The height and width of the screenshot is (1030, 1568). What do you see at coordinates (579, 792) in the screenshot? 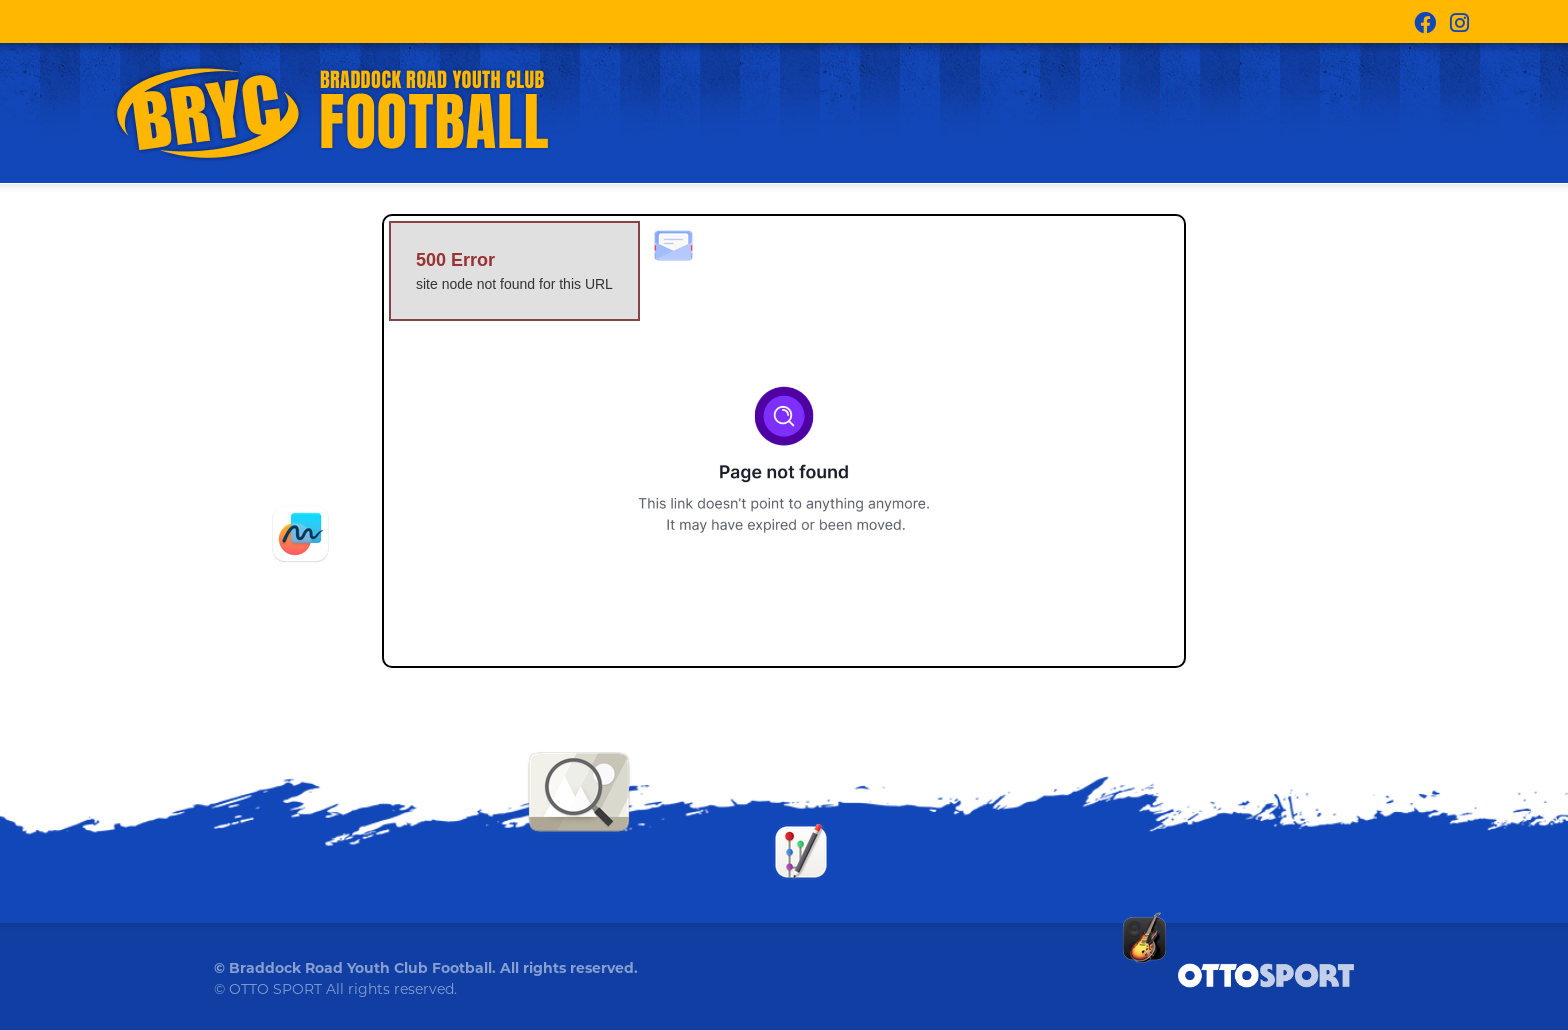
I see `open the photo viewer application` at bounding box center [579, 792].